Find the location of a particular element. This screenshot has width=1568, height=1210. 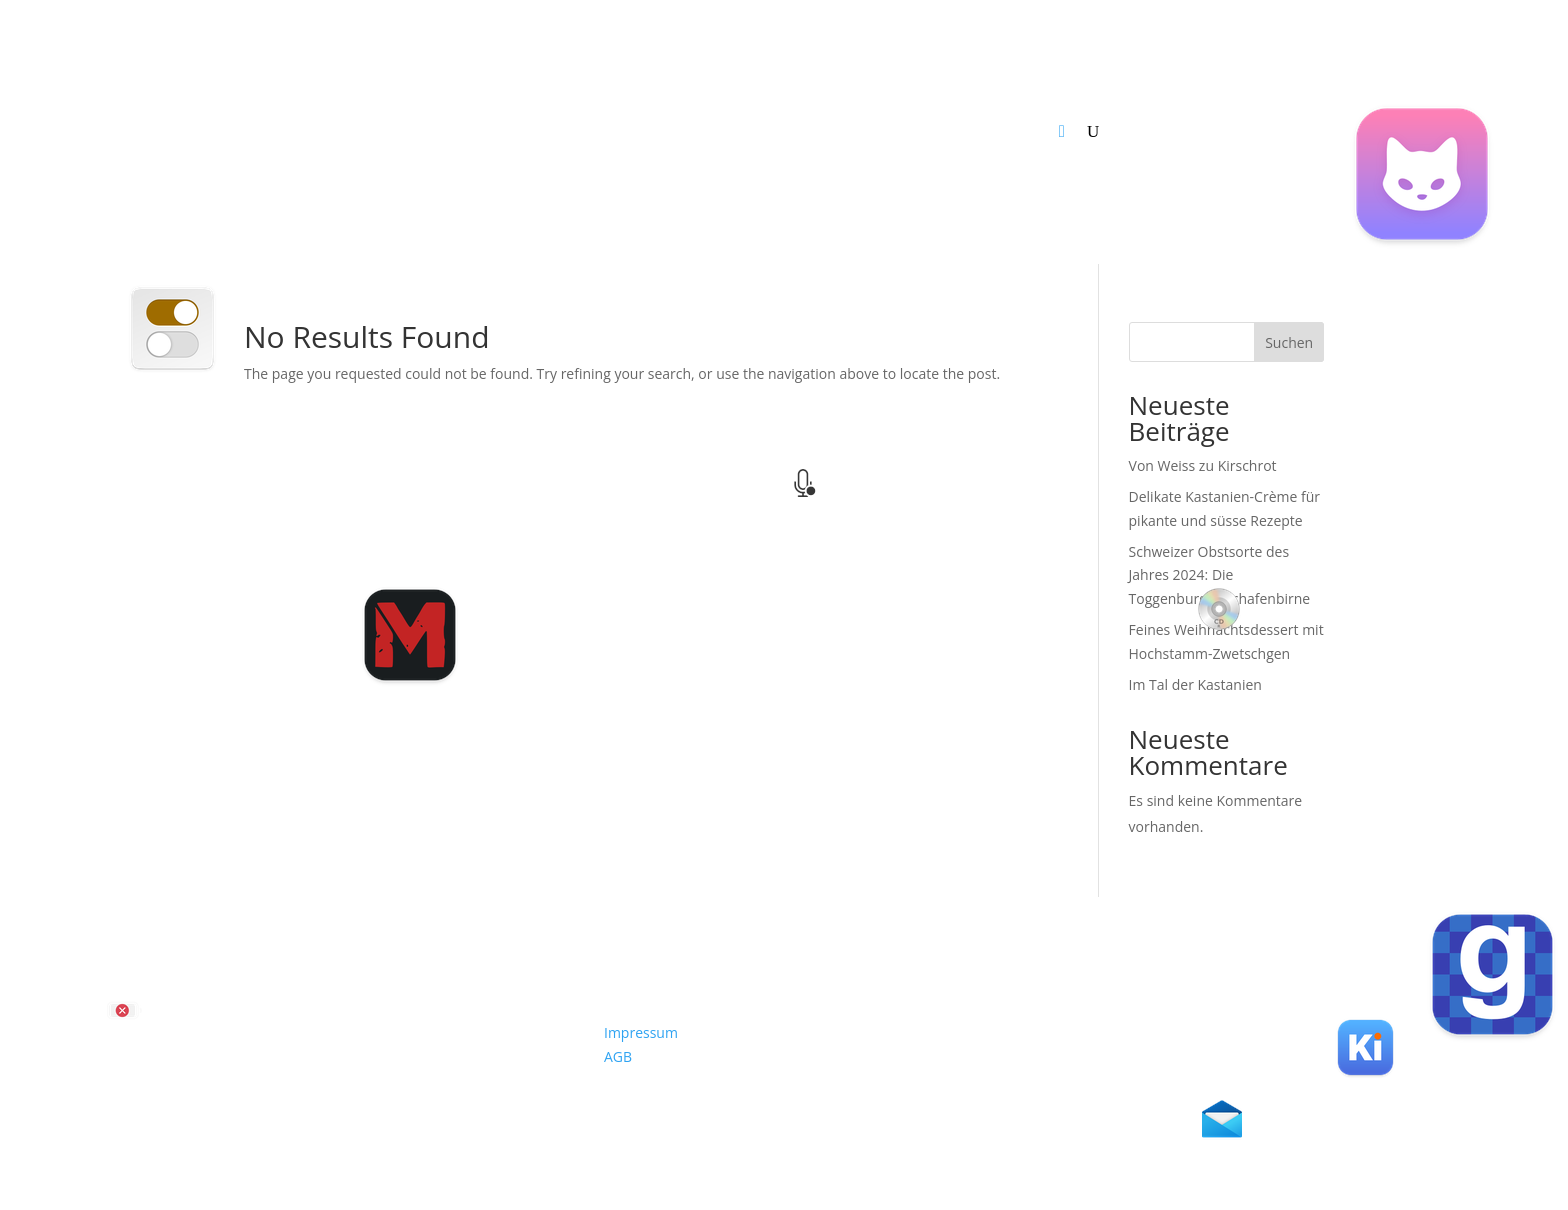

a CD-R disc available for burning or writing data is located at coordinates (1219, 609).